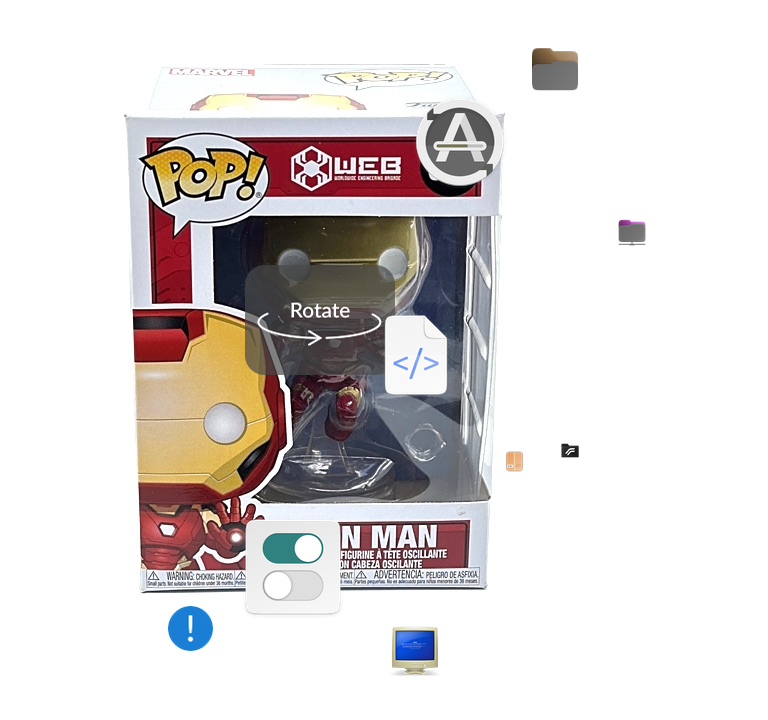 The image size is (768, 720). What do you see at coordinates (190, 628) in the screenshot?
I see `mark email as important` at bounding box center [190, 628].